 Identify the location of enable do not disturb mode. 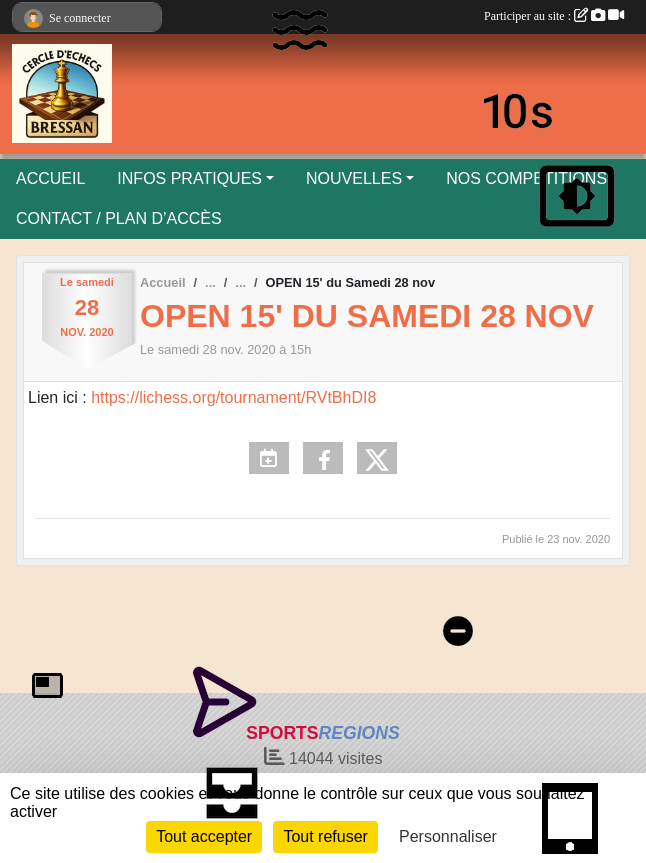
(458, 631).